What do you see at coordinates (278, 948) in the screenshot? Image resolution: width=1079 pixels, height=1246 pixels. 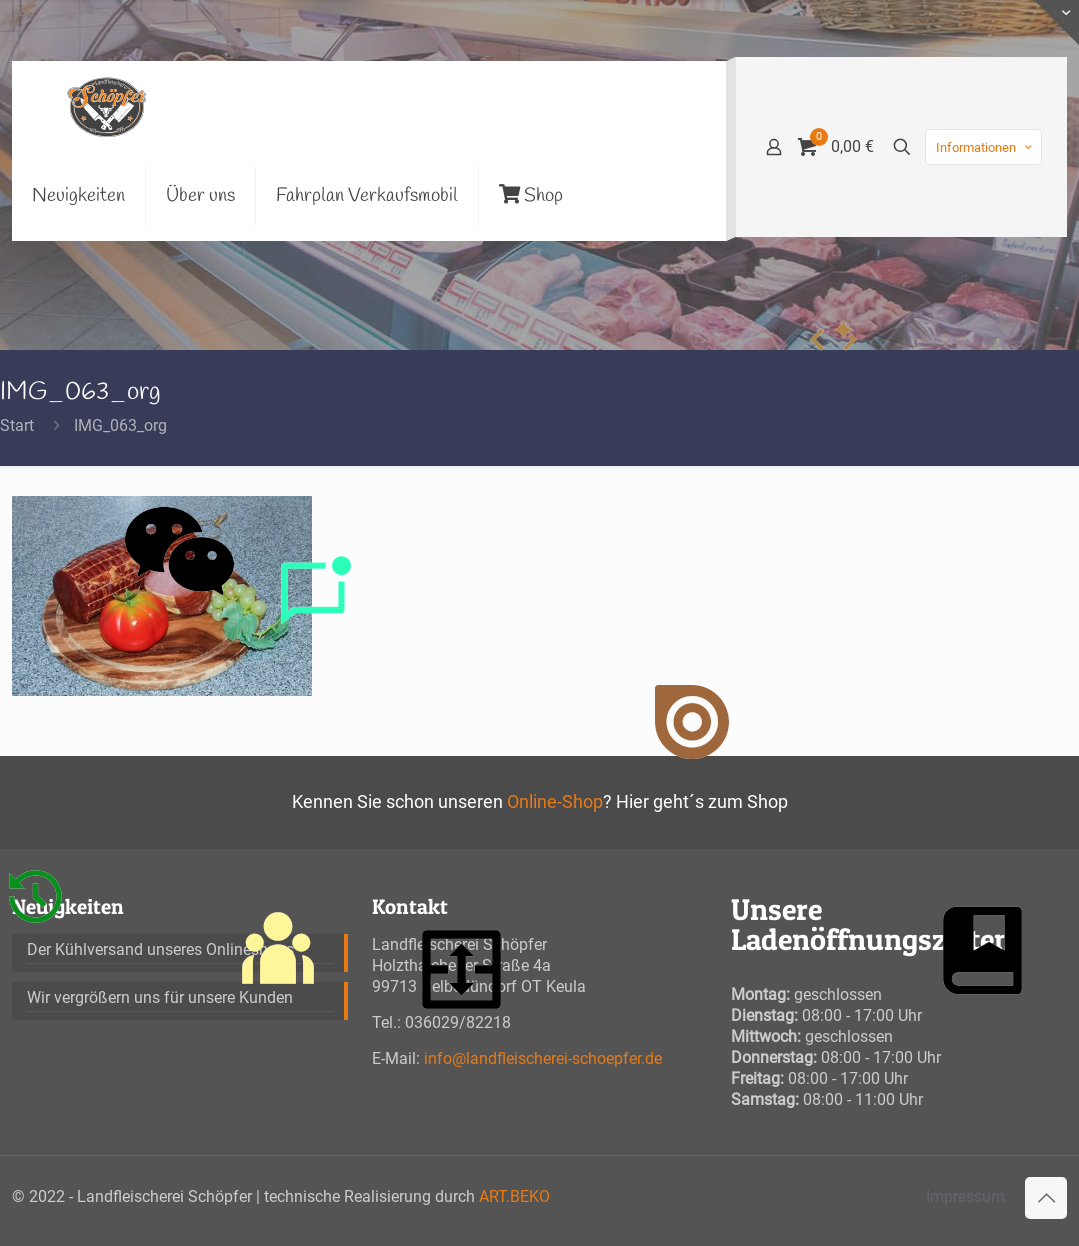 I see `view team members` at bounding box center [278, 948].